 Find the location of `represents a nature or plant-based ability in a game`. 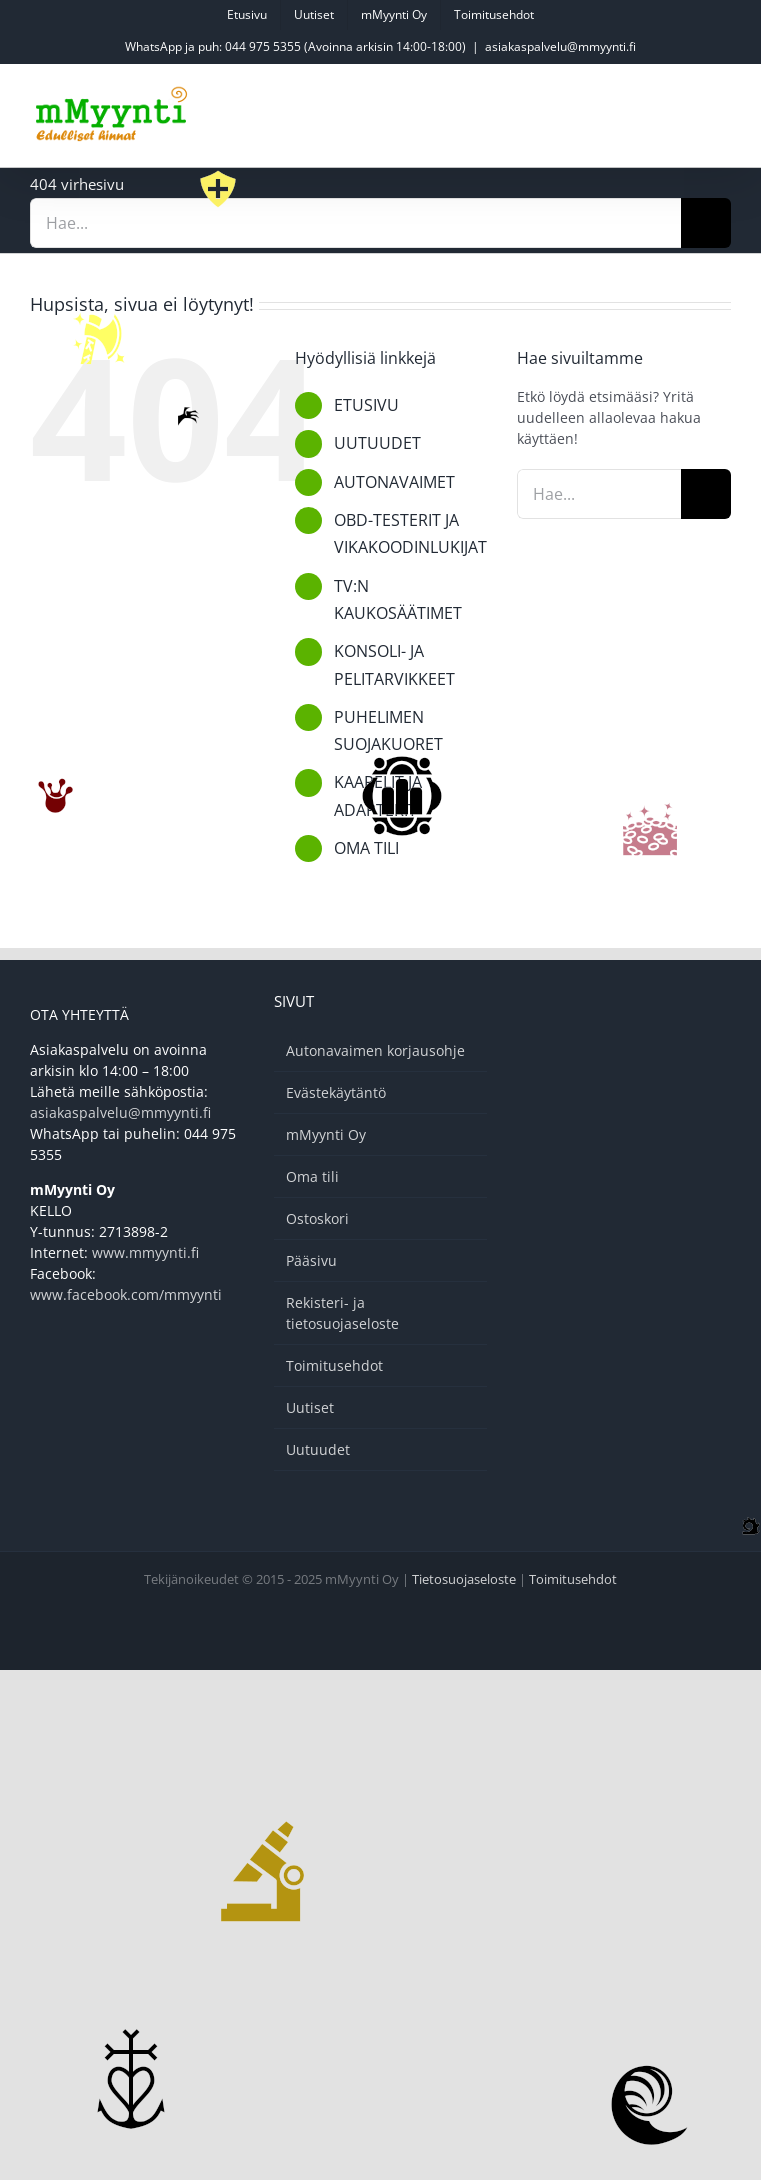

represents a nature or plant-based ability in a game is located at coordinates (751, 1526).